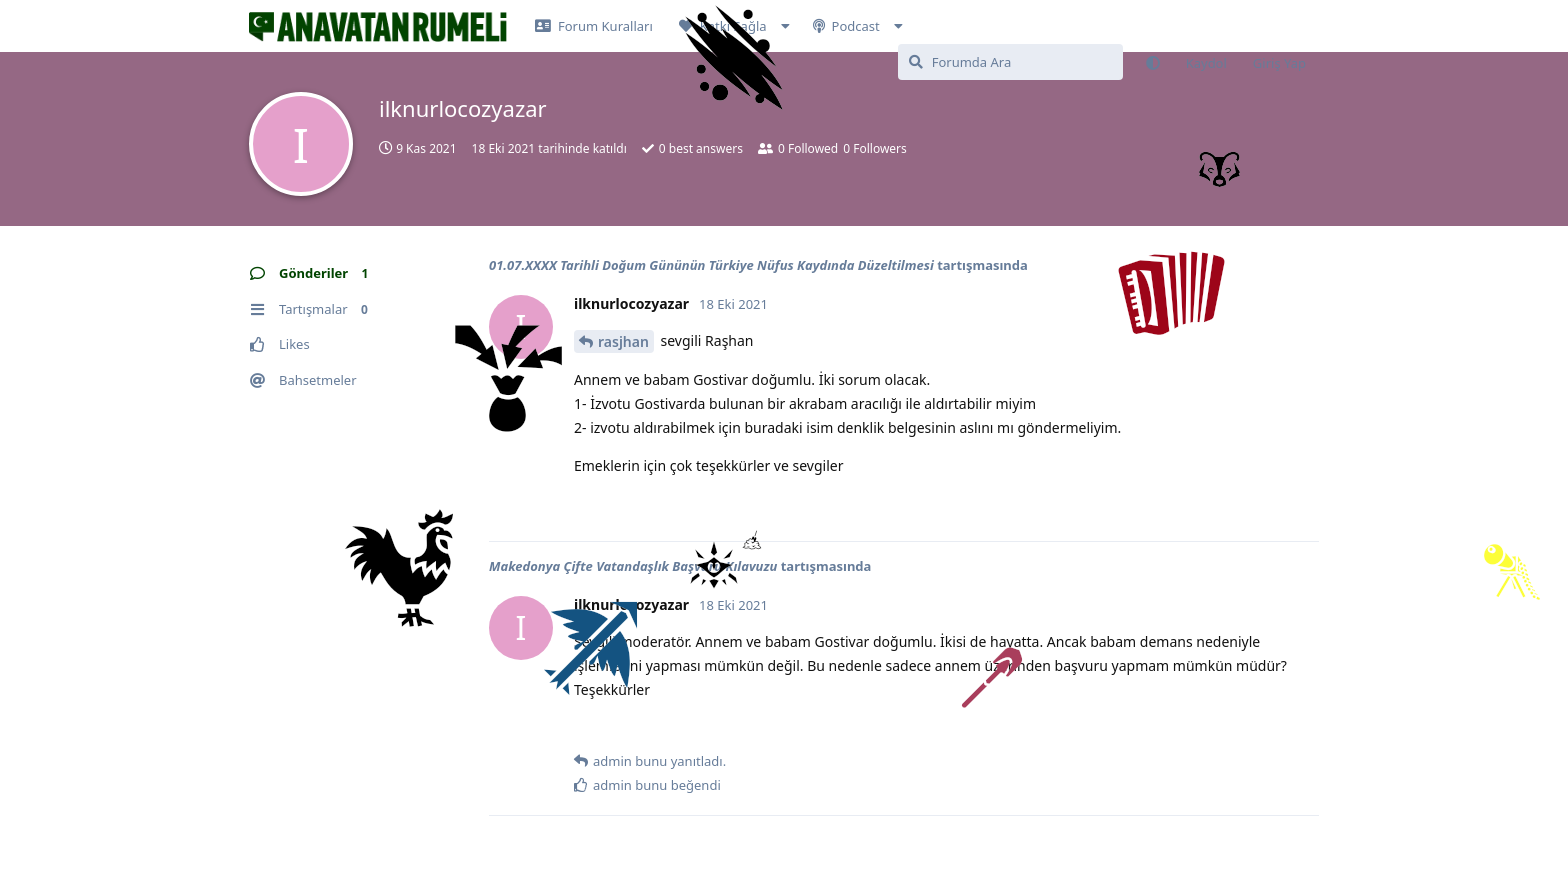  I want to click on indicates a ranged weapon or archery skill, so click(590, 648).